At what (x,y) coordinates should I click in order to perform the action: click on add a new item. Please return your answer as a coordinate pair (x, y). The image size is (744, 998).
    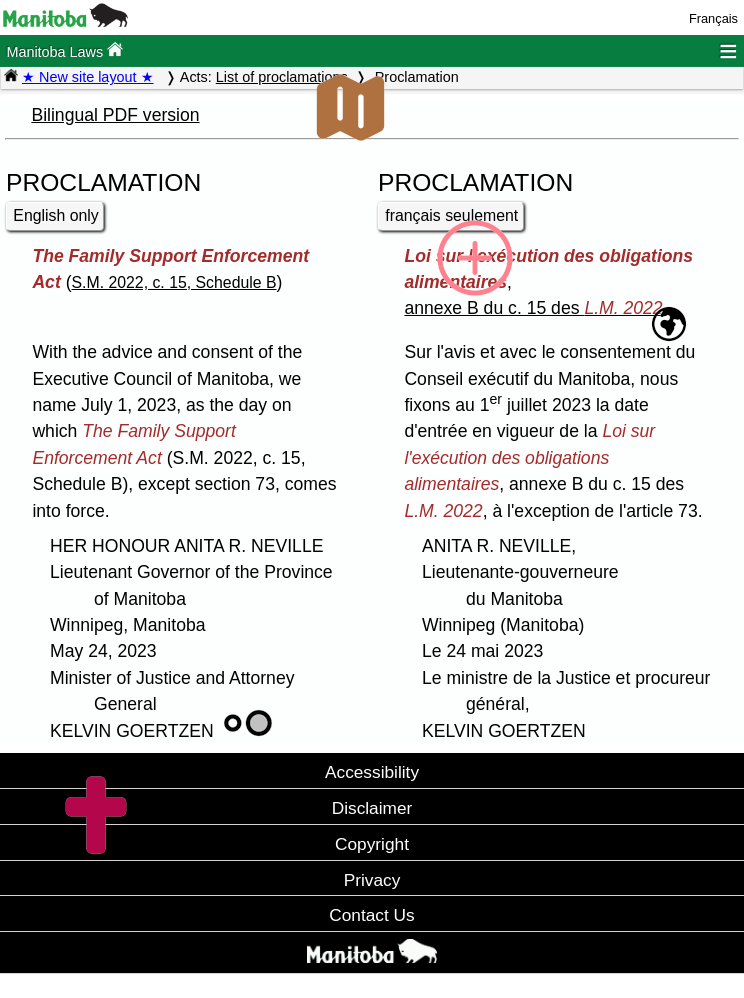
    Looking at the image, I should click on (475, 258).